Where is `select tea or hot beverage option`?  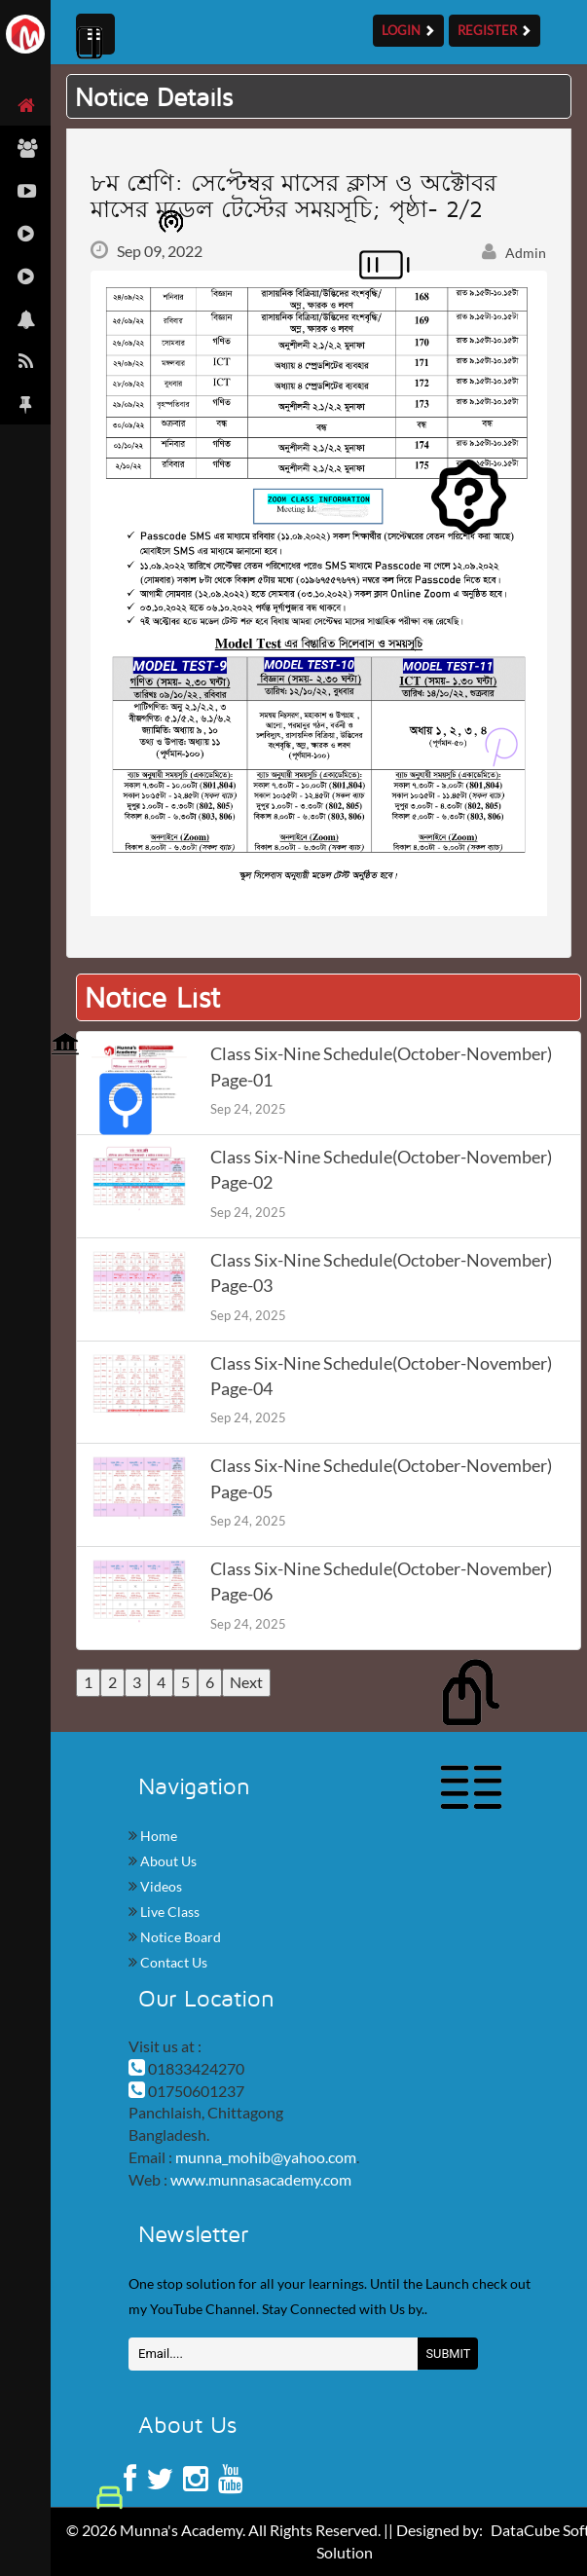
select tea or hot beverage option is located at coordinates (468, 1694).